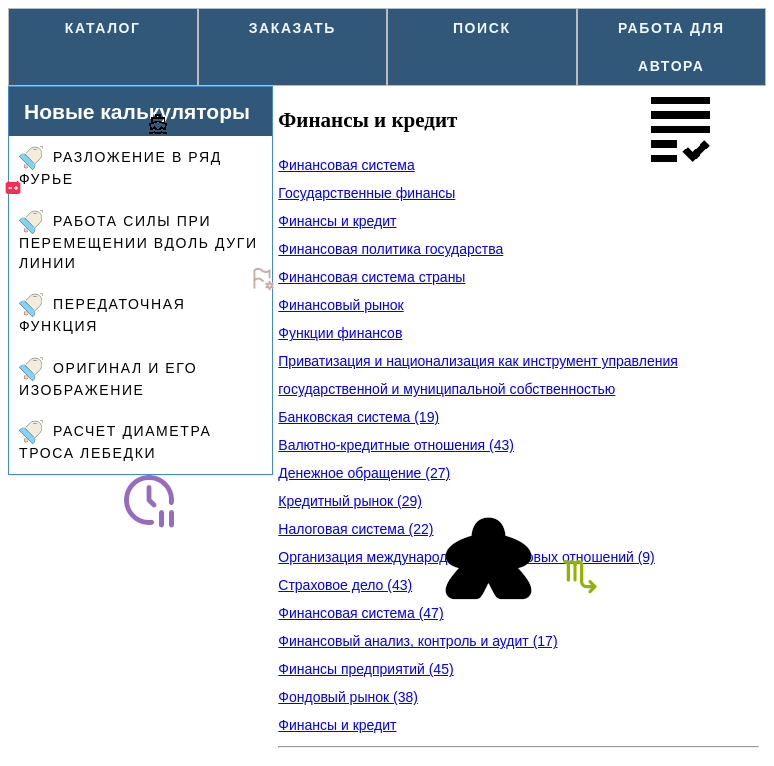 This screenshot has width=774, height=766. What do you see at coordinates (262, 278) in the screenshot?
I see `configure flag or milestone settings` at bounding box center [262, 278].